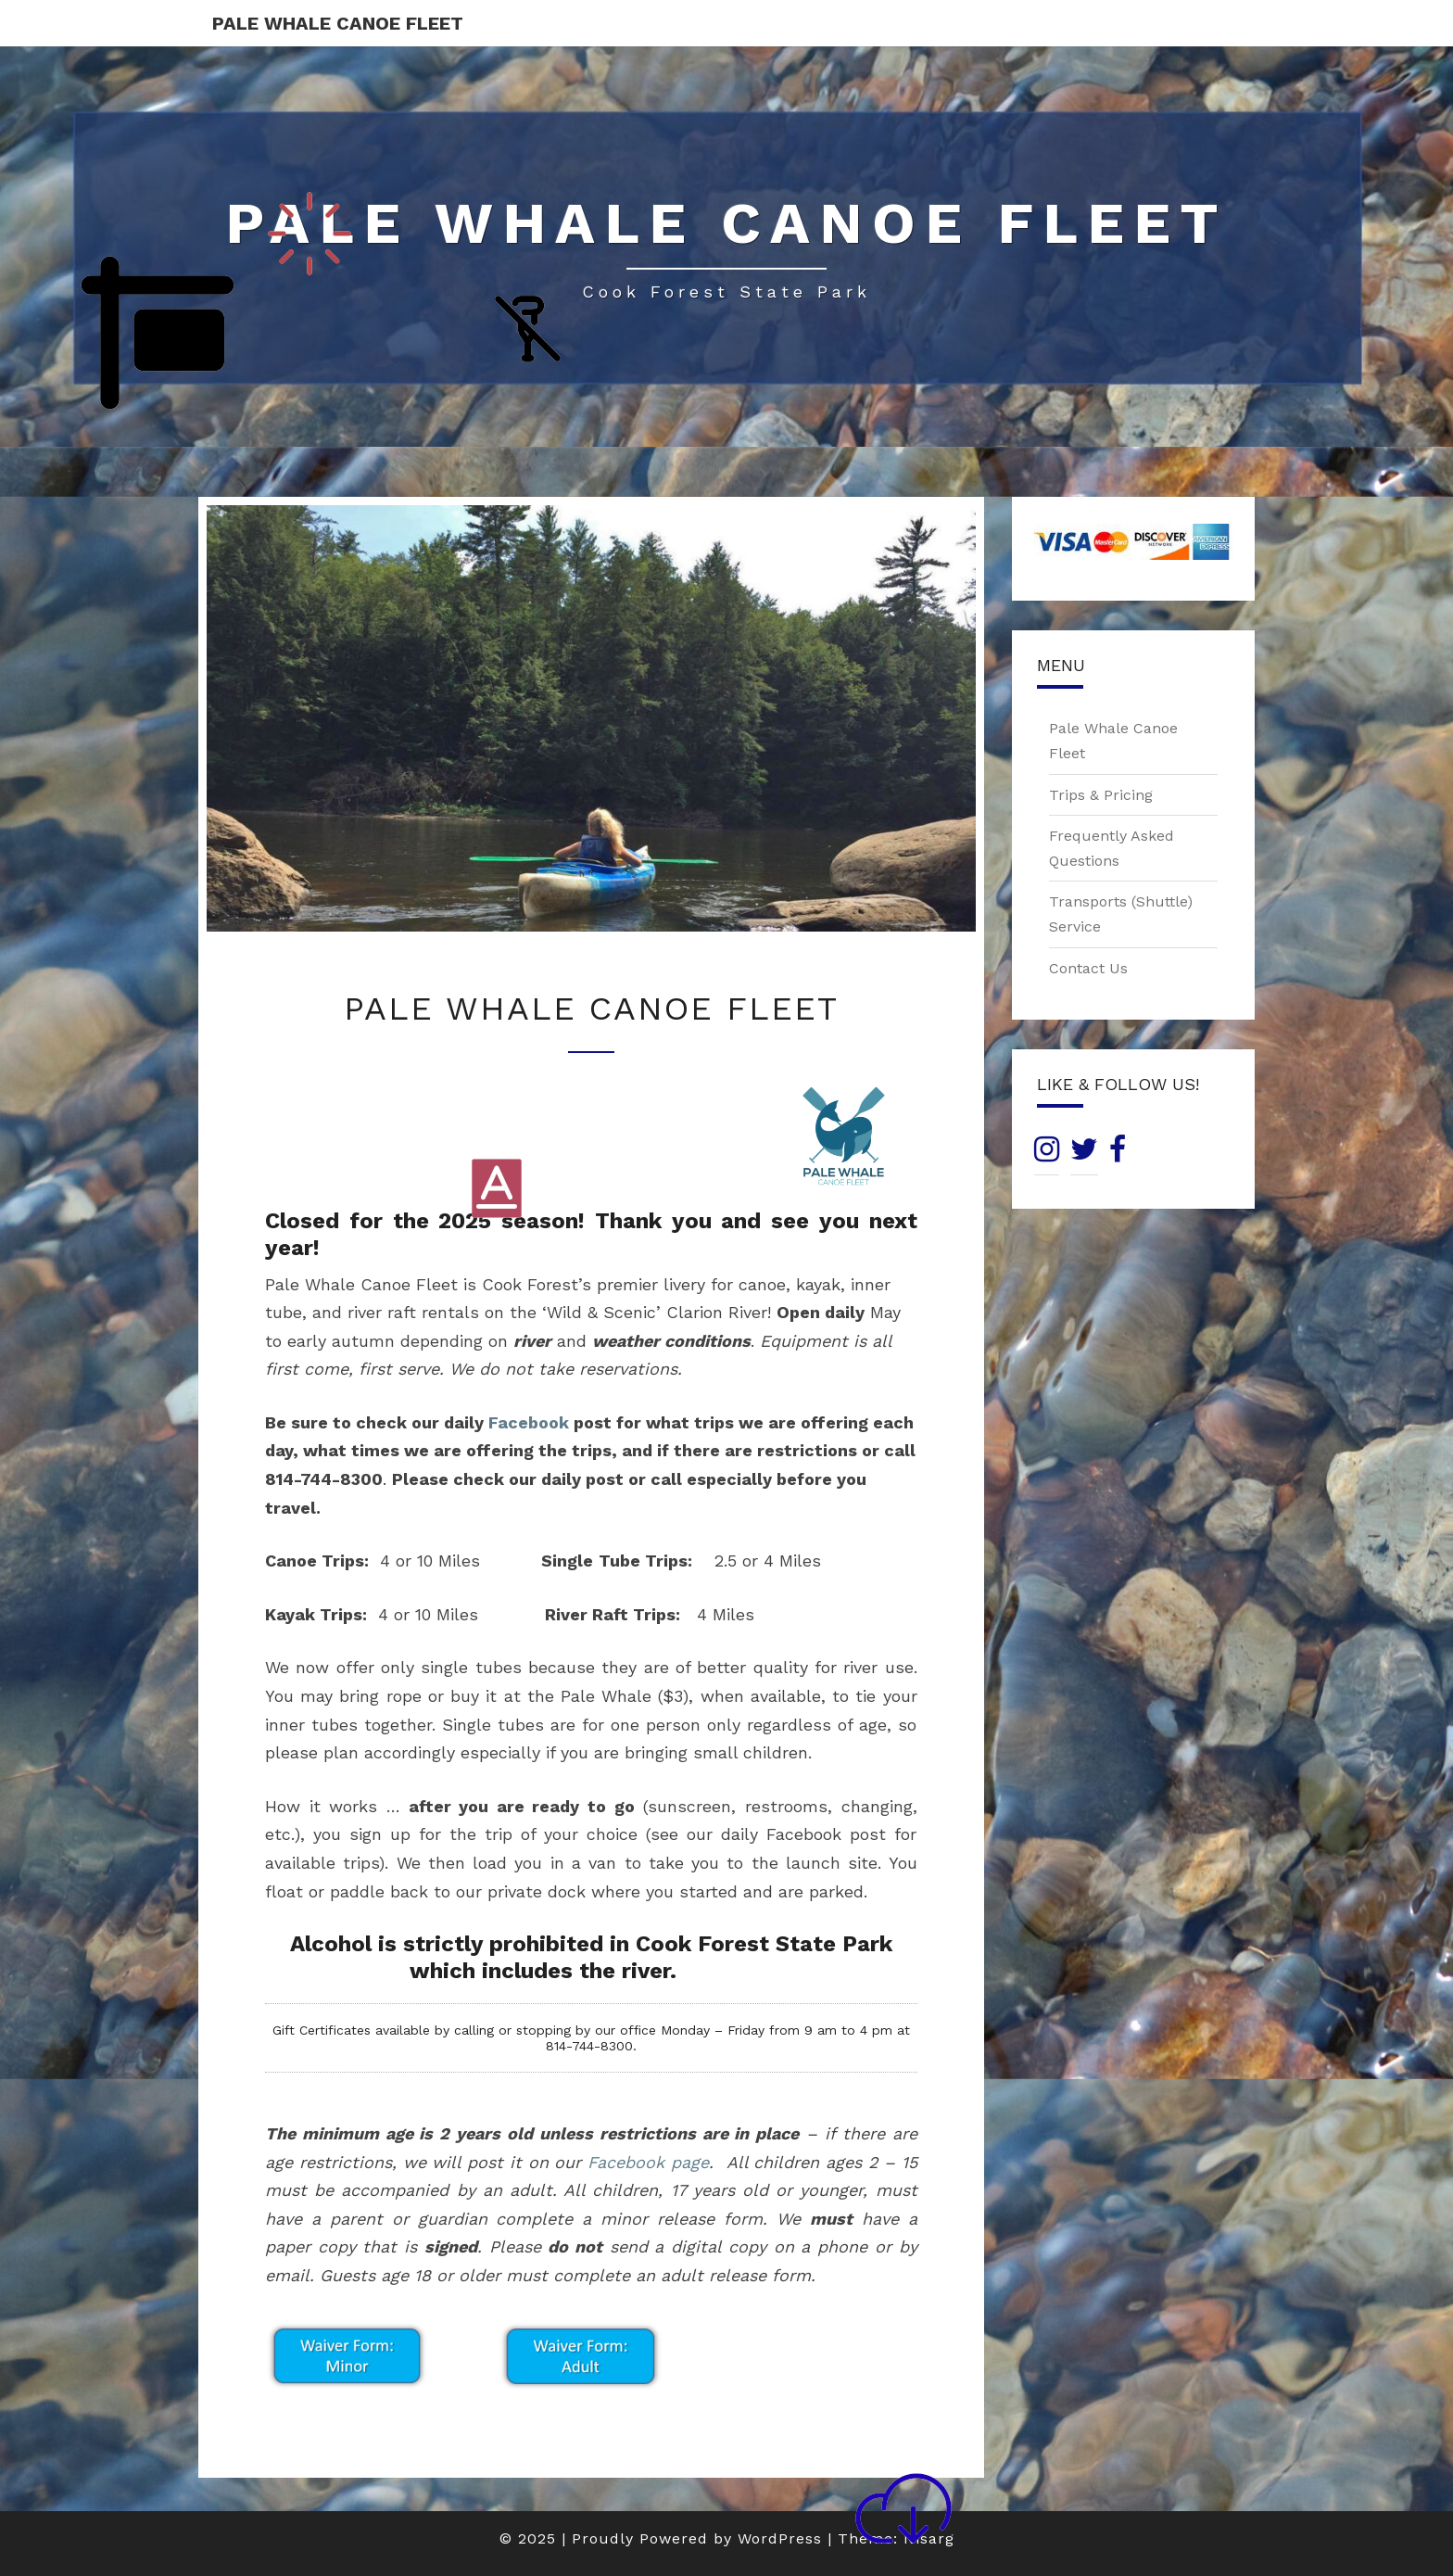 Image resolution: width=1453 pixels, height=2576 pixels. Describe the element at coordinates (310, 234) in the screenshot. I see `loading content in progress` at that location.